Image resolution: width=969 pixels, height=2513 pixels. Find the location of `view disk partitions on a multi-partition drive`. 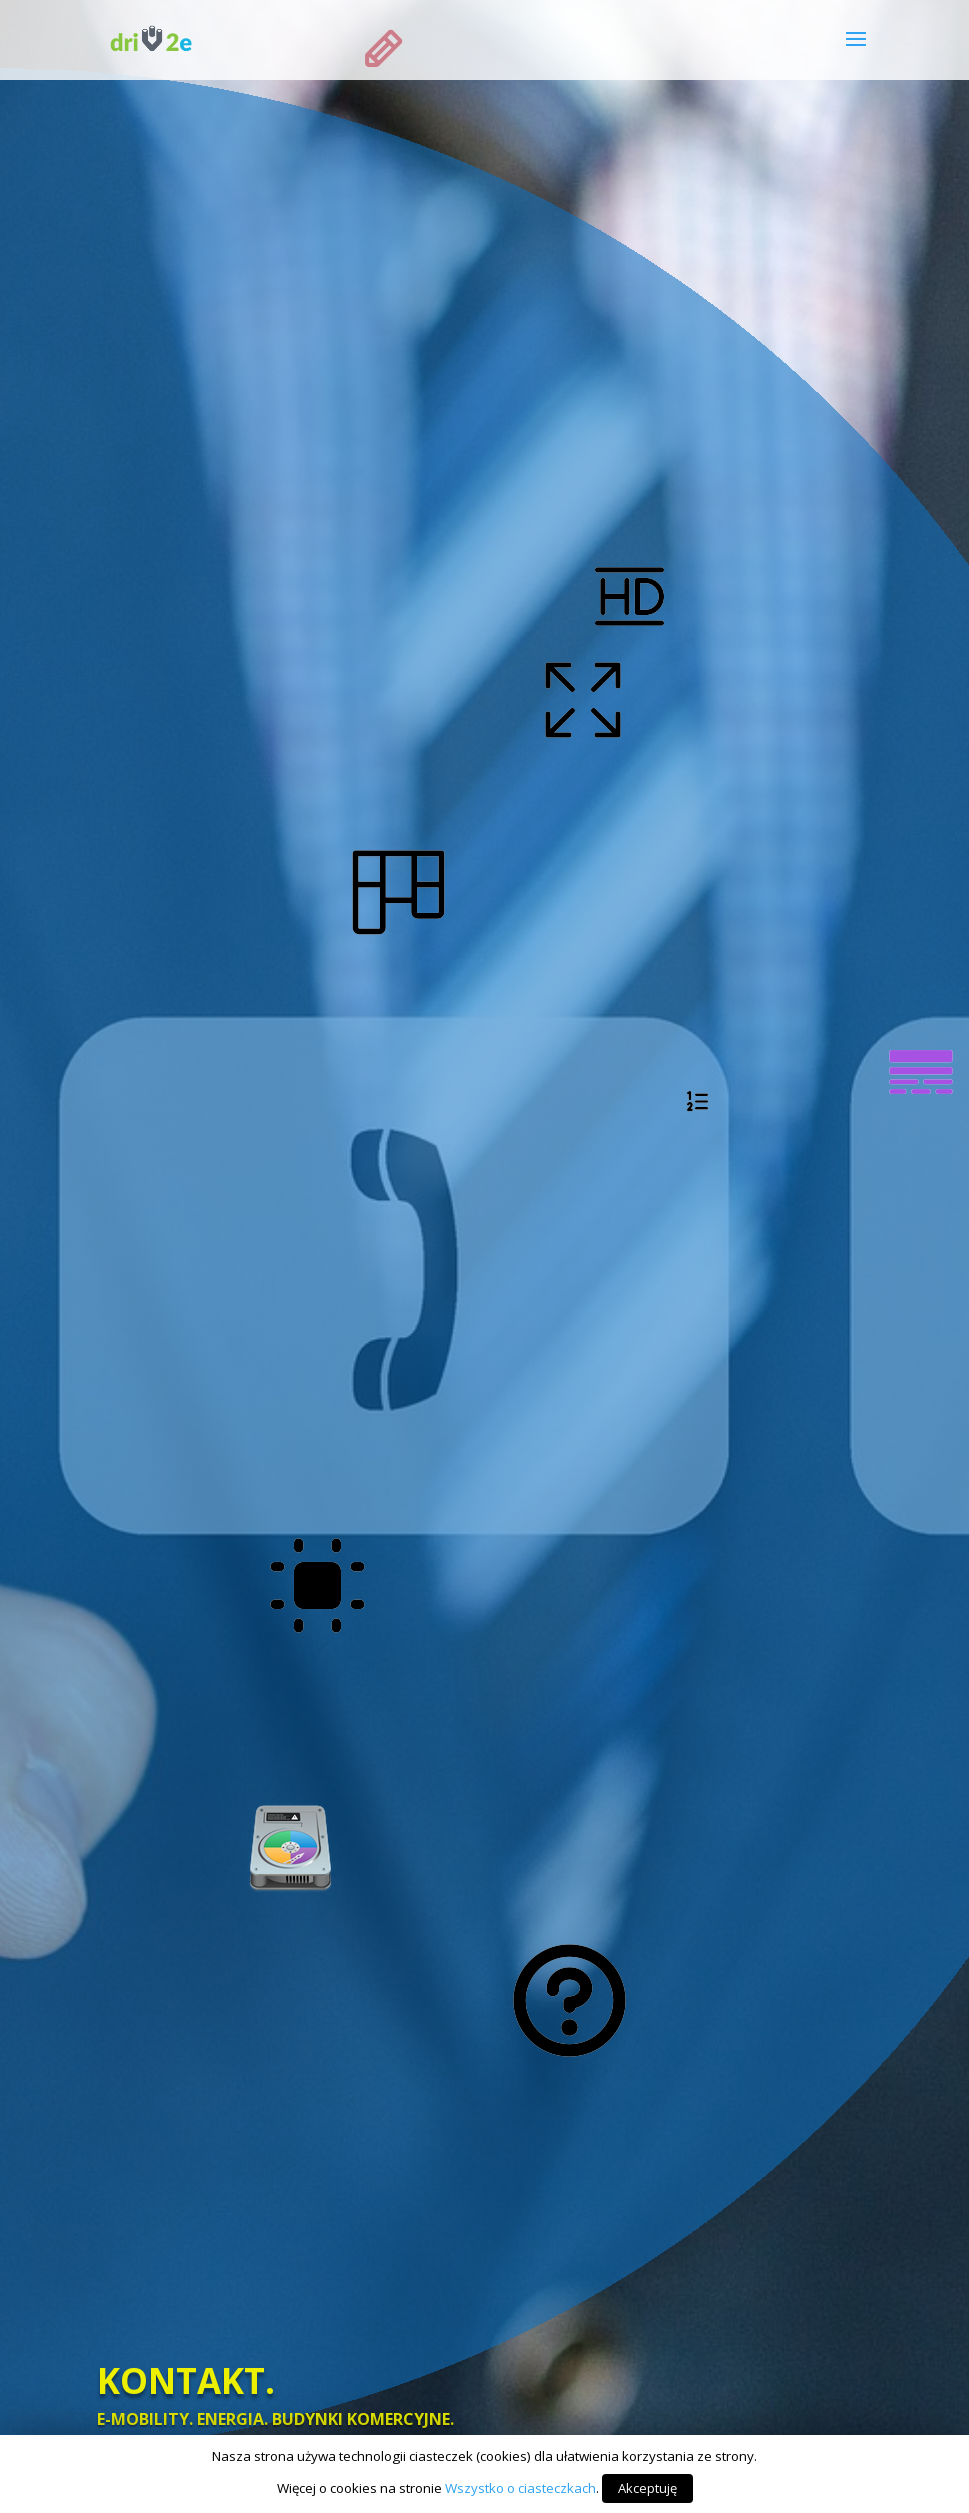

view disk partitions on a multi-partition drive is located at coordinates (290, 1847).